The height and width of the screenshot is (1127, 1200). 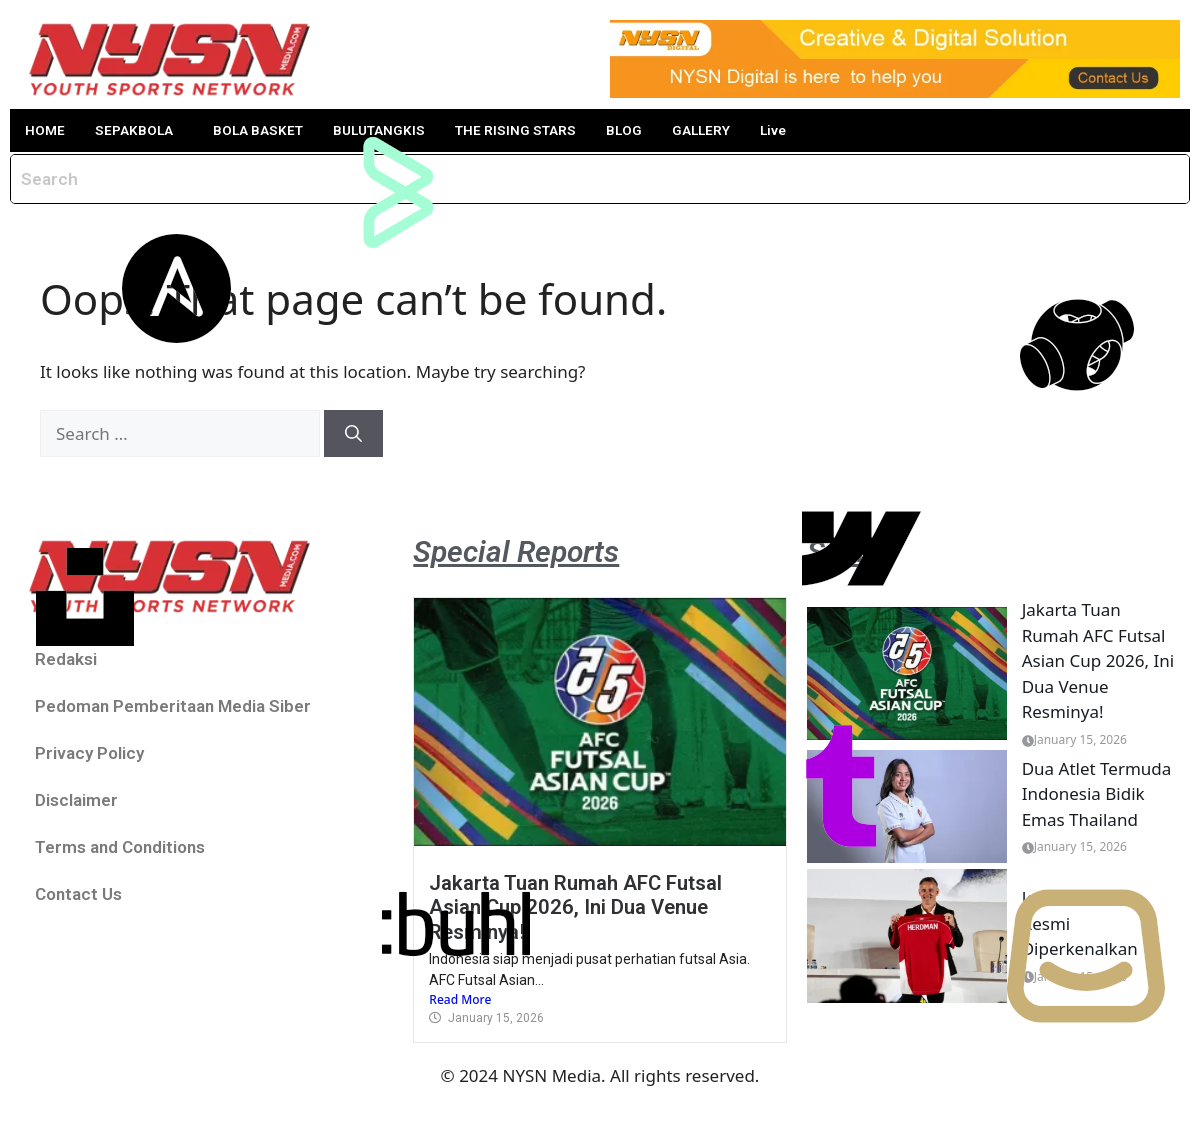 What do you see at coordinates (841, 786) in the screenshot?
I see `open Tumblr app` at bounding box center [841, 786].